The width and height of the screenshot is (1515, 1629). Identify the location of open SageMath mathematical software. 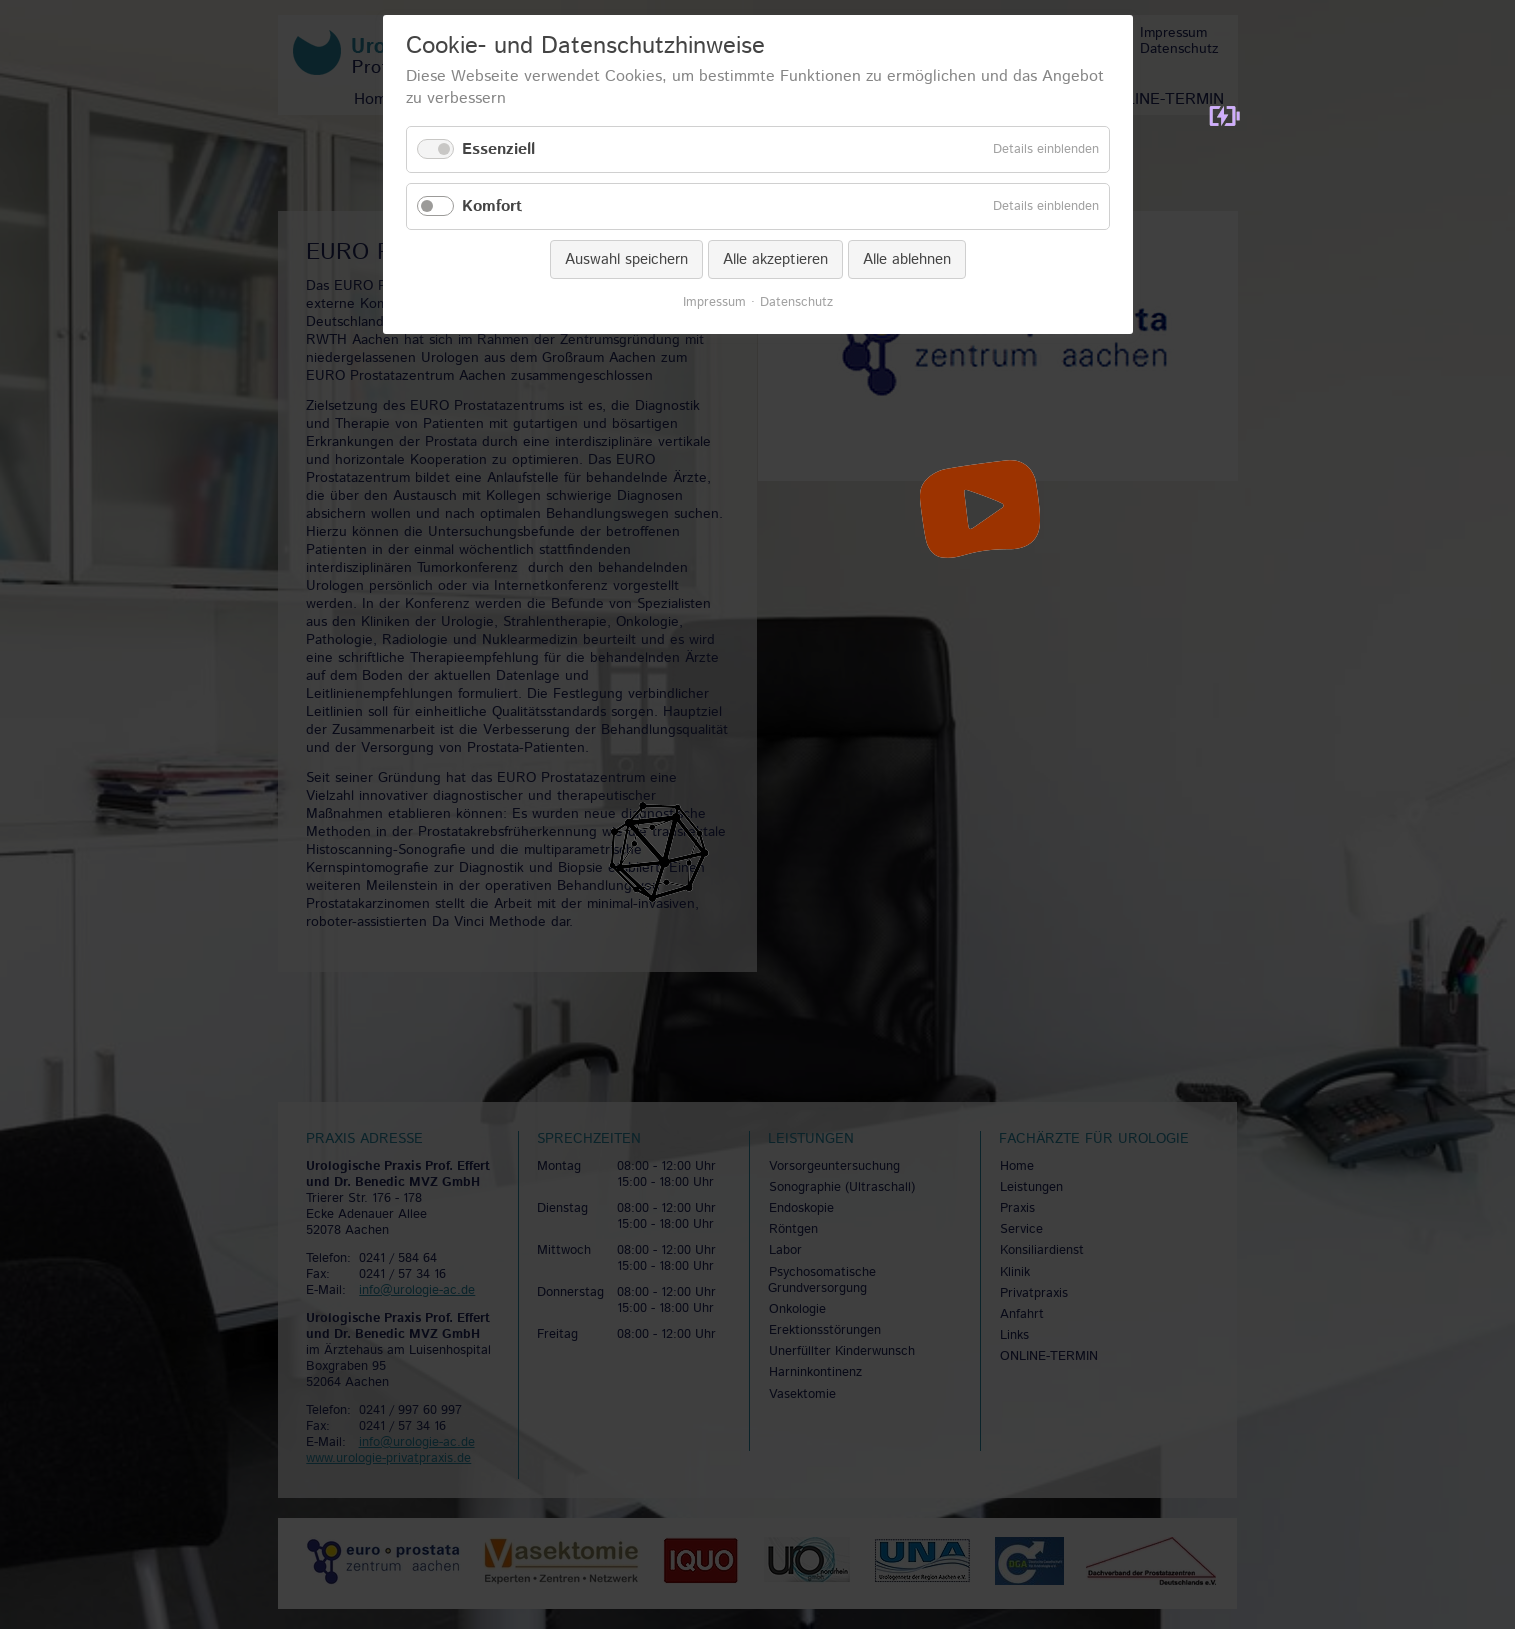
(659, 852).